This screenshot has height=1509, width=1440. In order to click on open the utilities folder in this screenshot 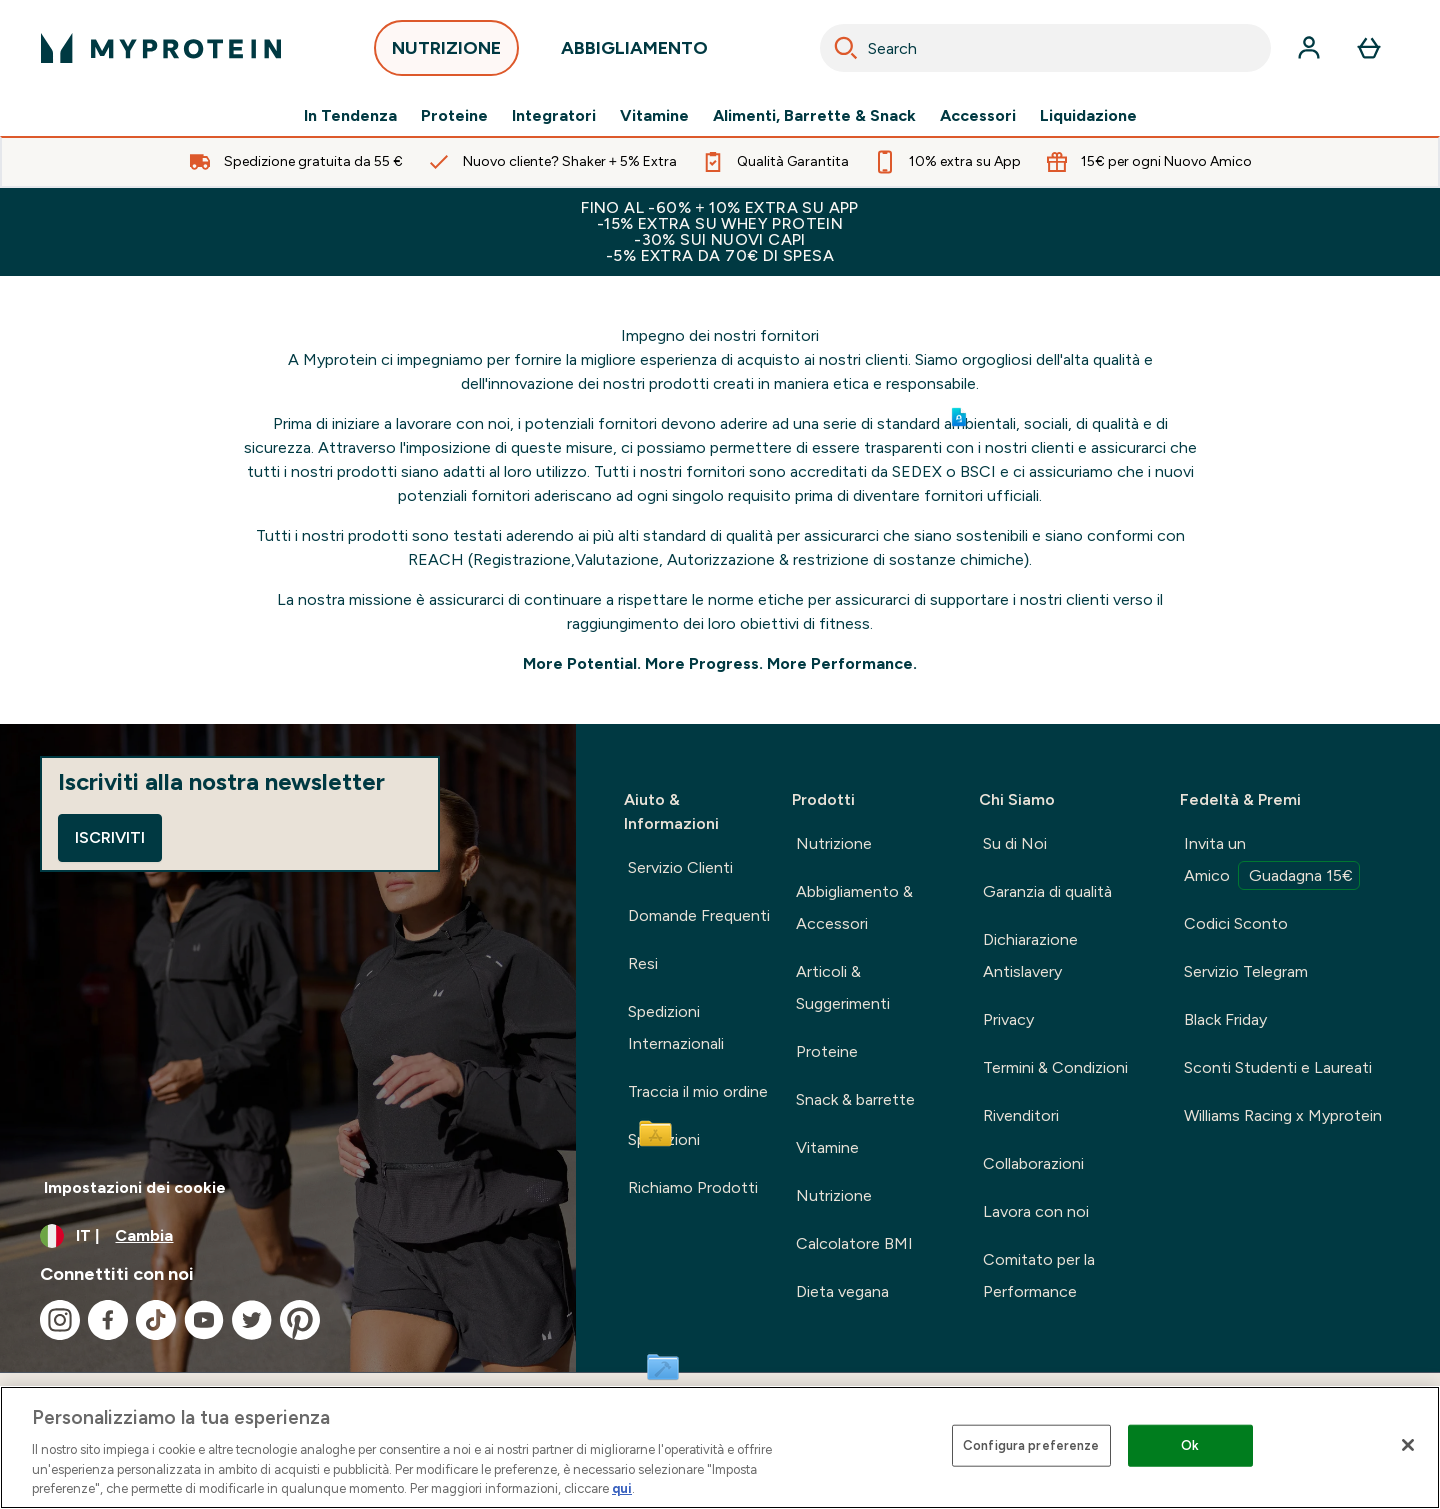, I will do `click(663, 1367)`.